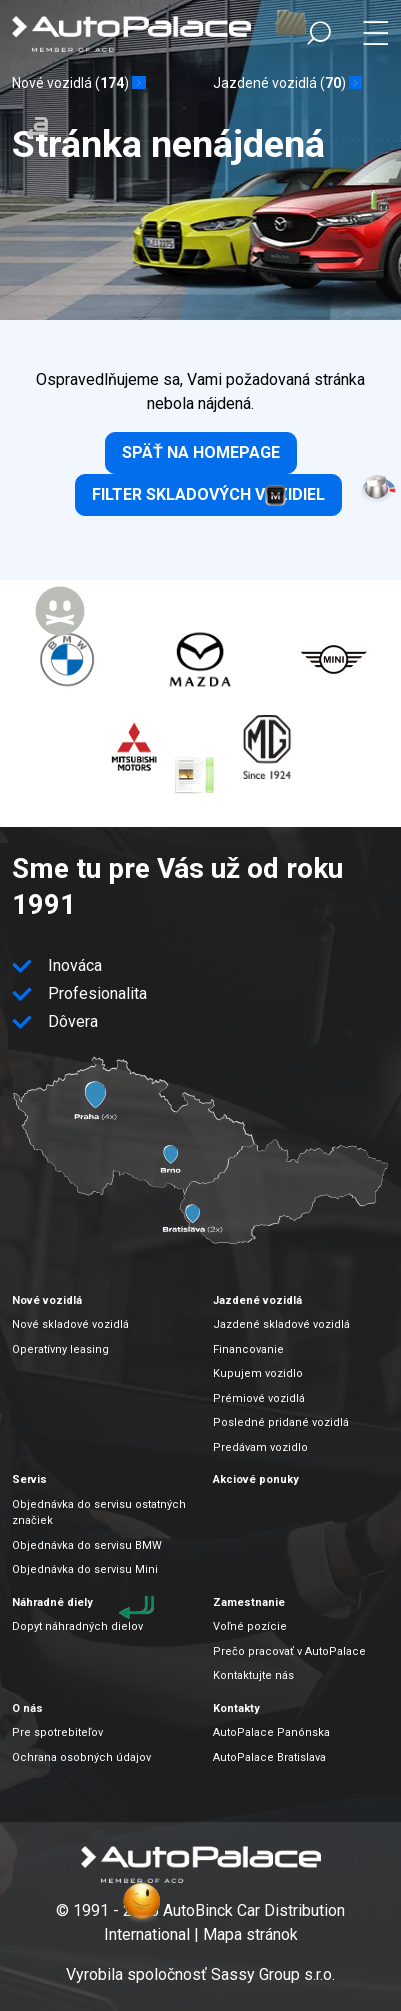 This screenshot has height=2011, width=401. Describe the element at coordinates (379, 487) in the screenshot. I see `adjust system audio volume` at that location.